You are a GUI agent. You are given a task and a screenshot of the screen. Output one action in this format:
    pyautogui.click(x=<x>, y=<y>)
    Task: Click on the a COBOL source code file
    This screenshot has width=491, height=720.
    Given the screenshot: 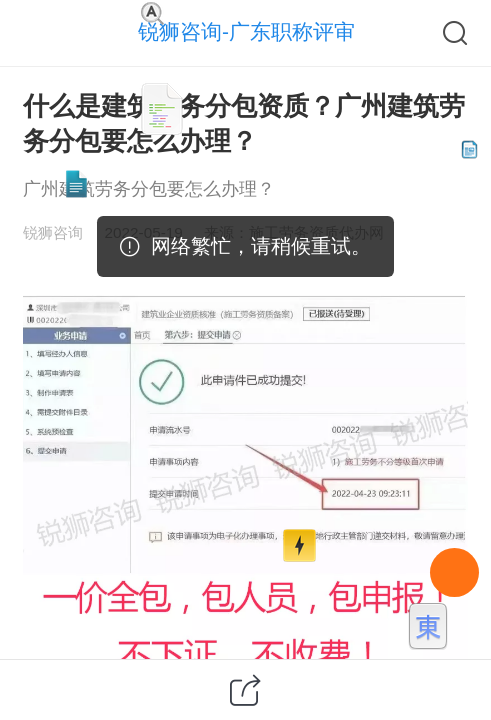 What is the action you would take?
    pyautogui.click(x=162, y=109)
    